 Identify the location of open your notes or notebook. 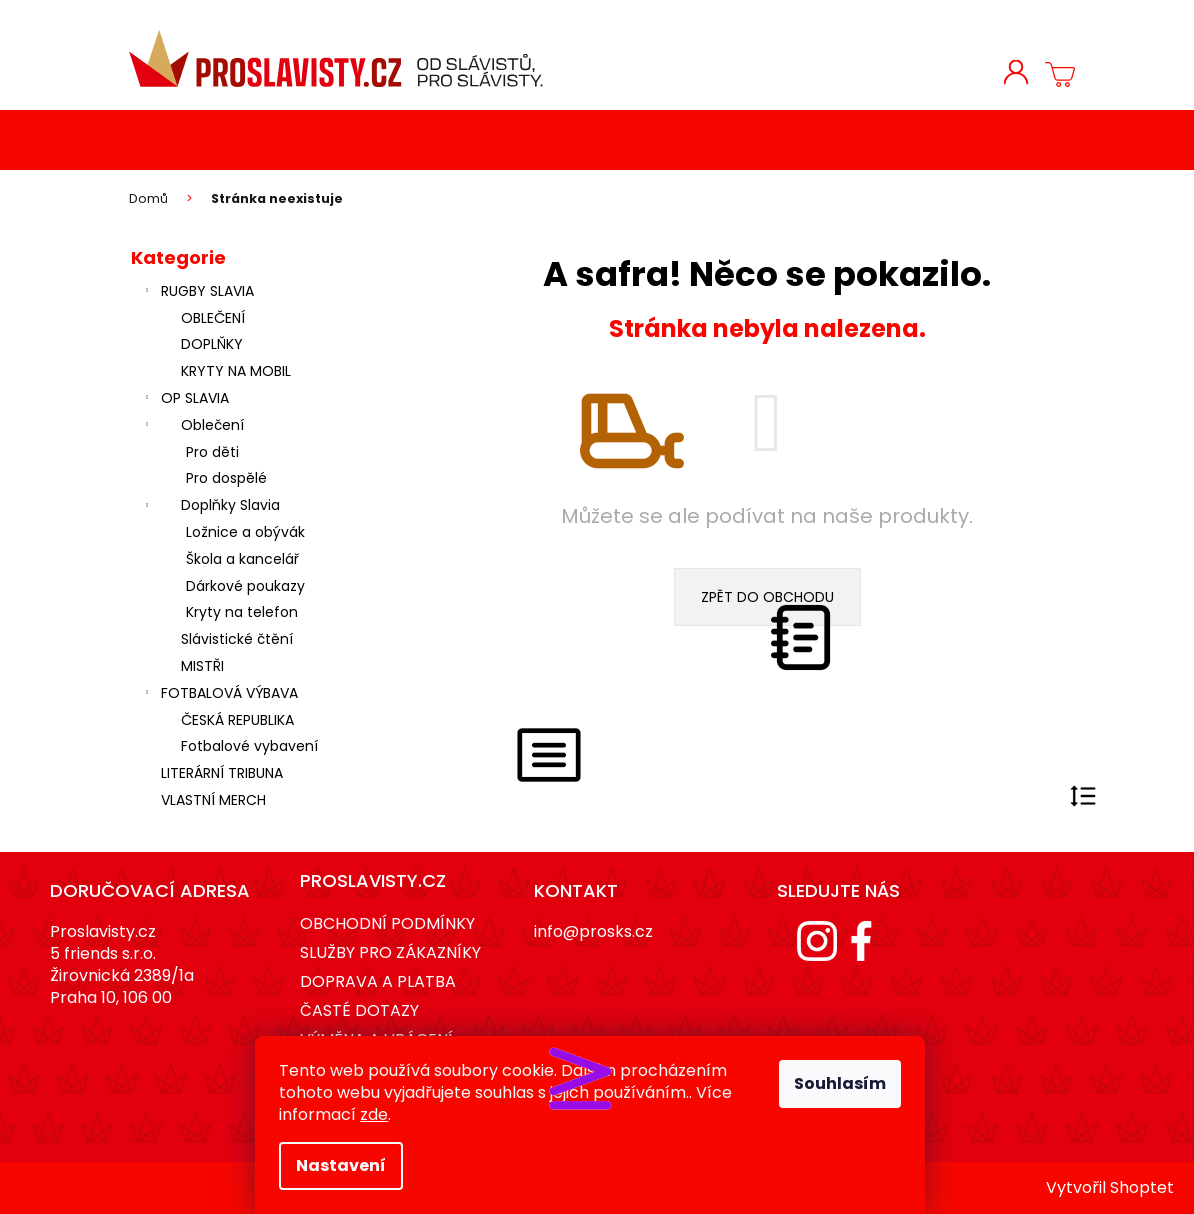
(803, 637).